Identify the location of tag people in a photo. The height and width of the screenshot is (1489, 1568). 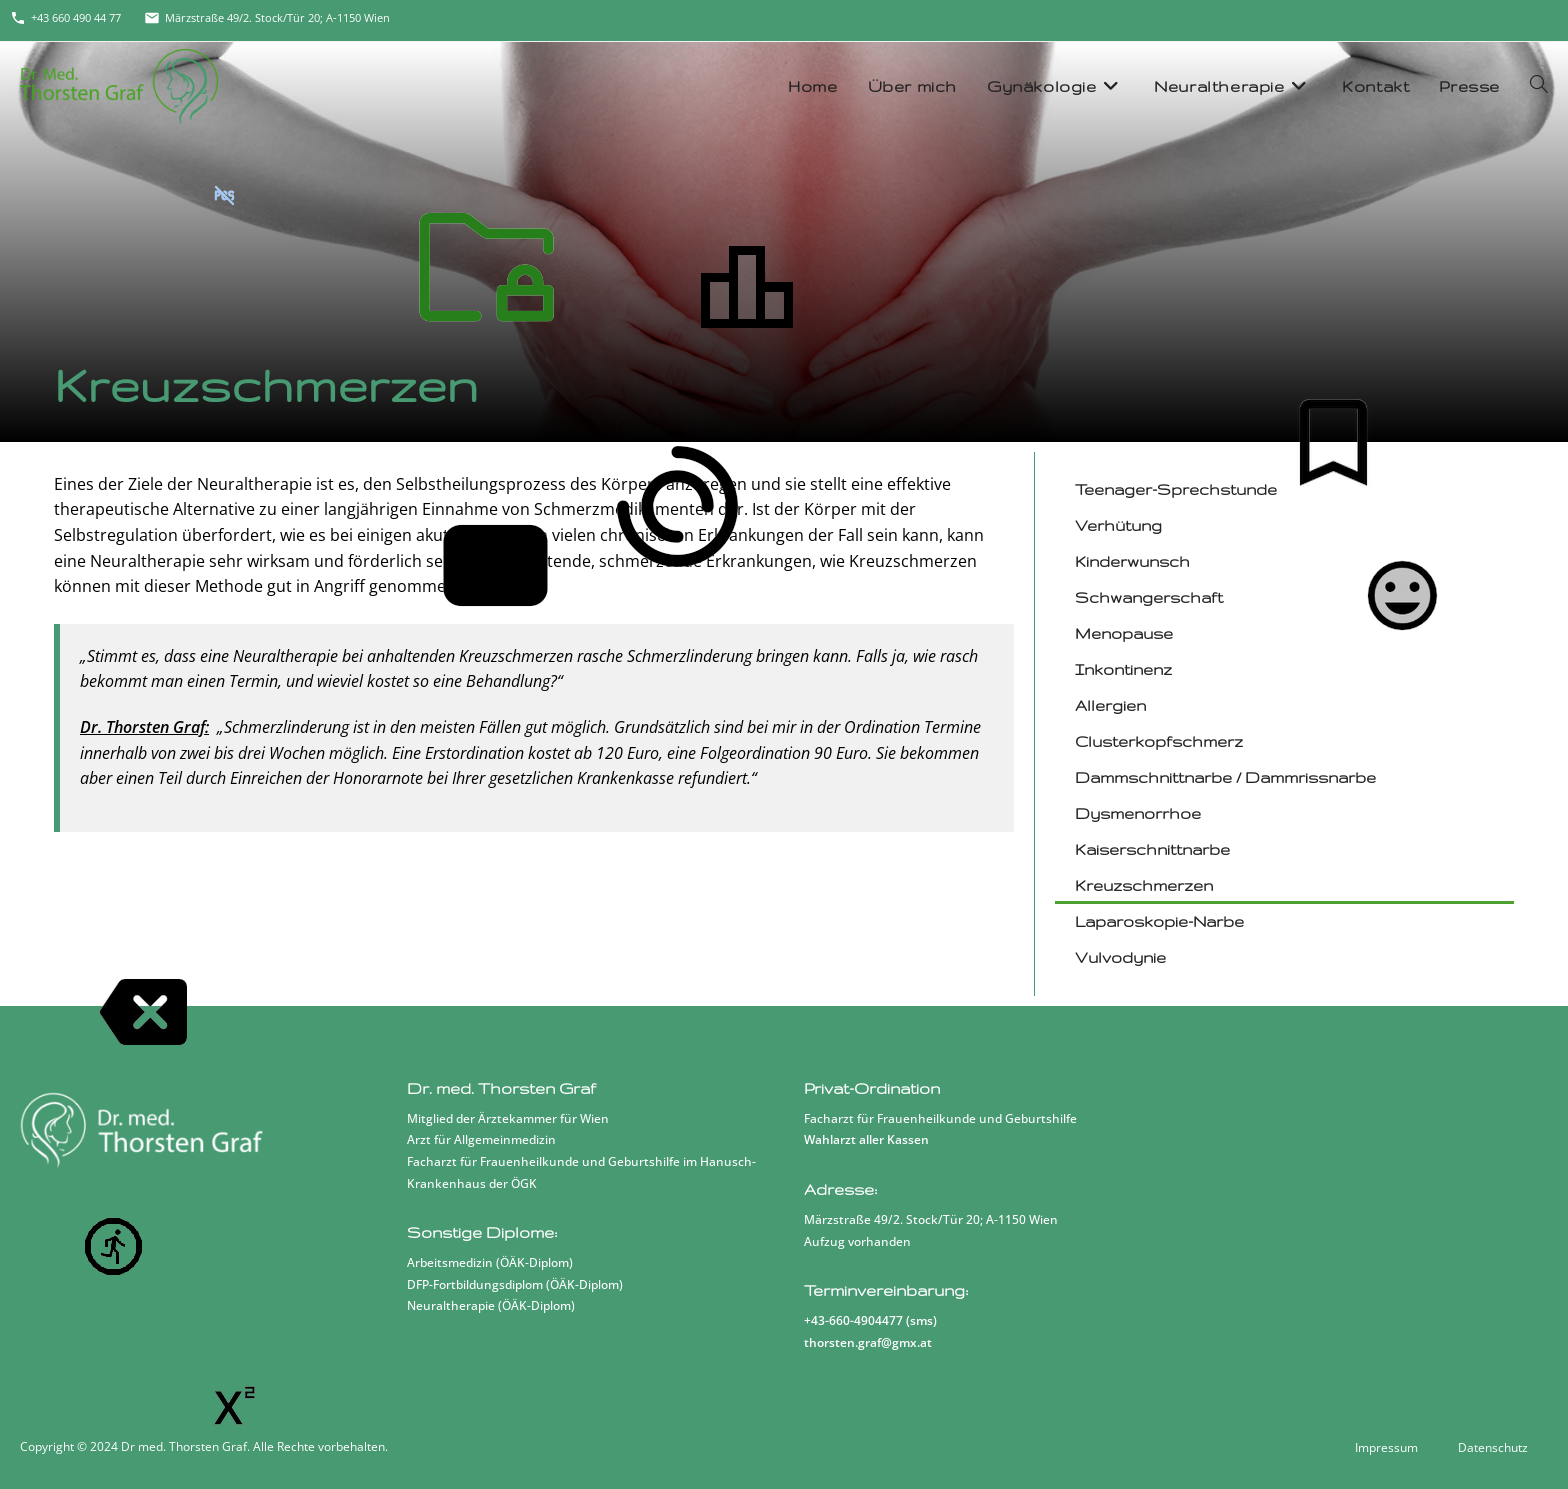
(1402, 595).